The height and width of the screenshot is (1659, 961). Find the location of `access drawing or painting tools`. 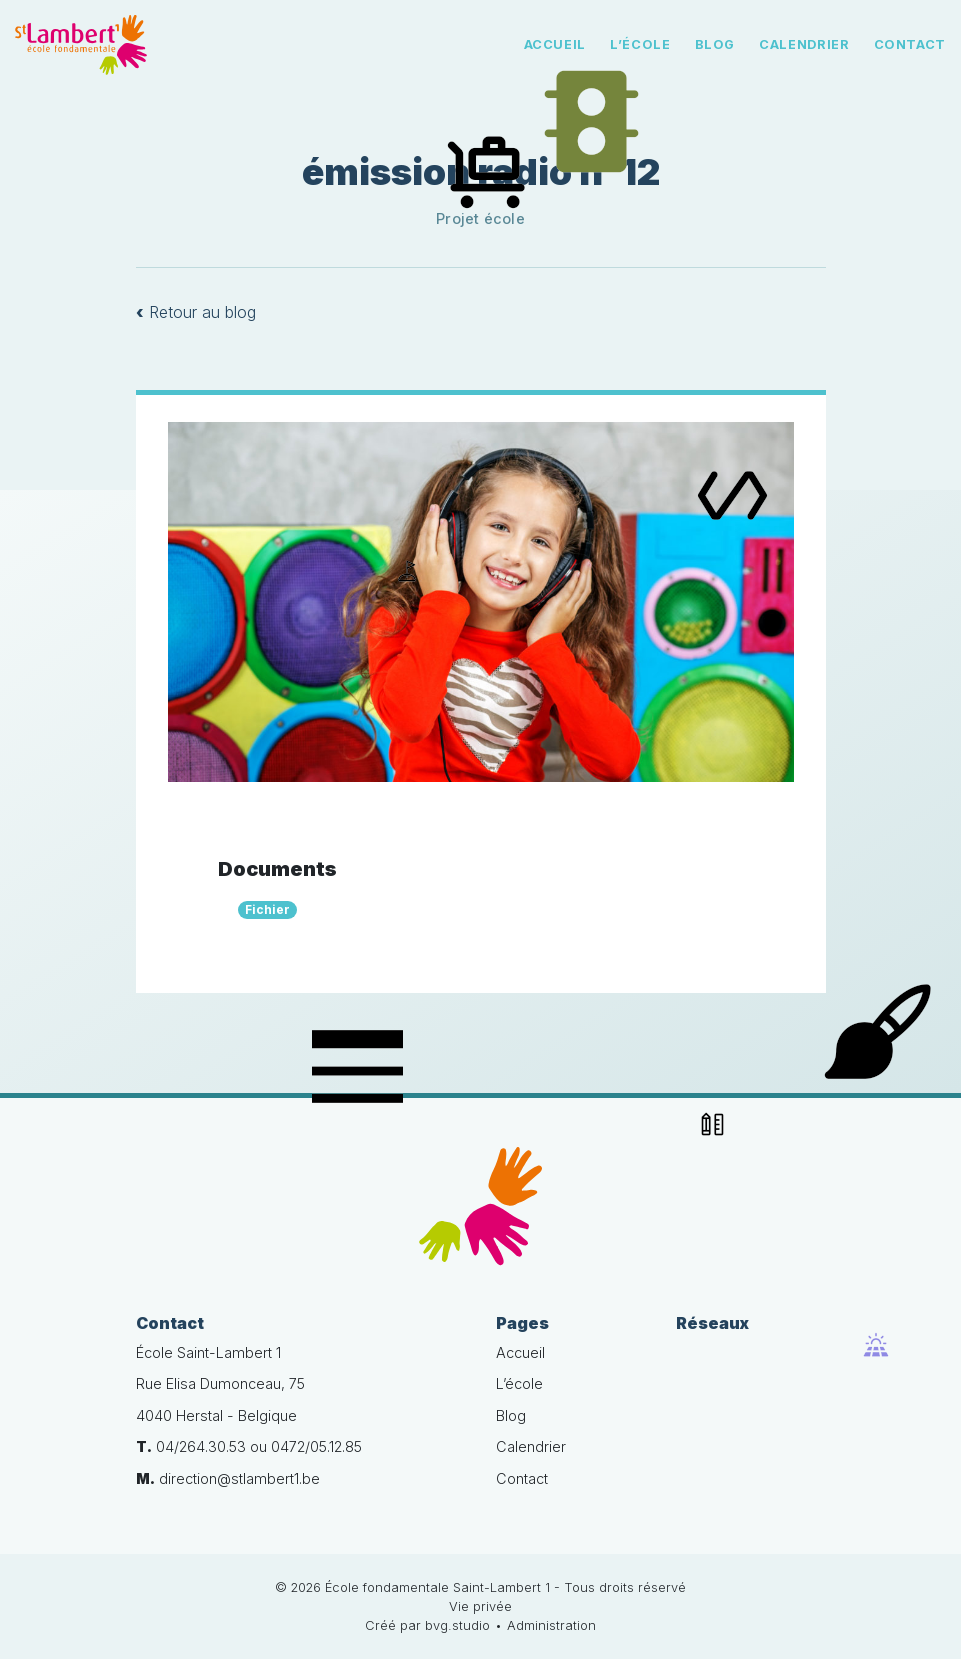

access drawing or painting tools is located at coordinates (881, 1033).